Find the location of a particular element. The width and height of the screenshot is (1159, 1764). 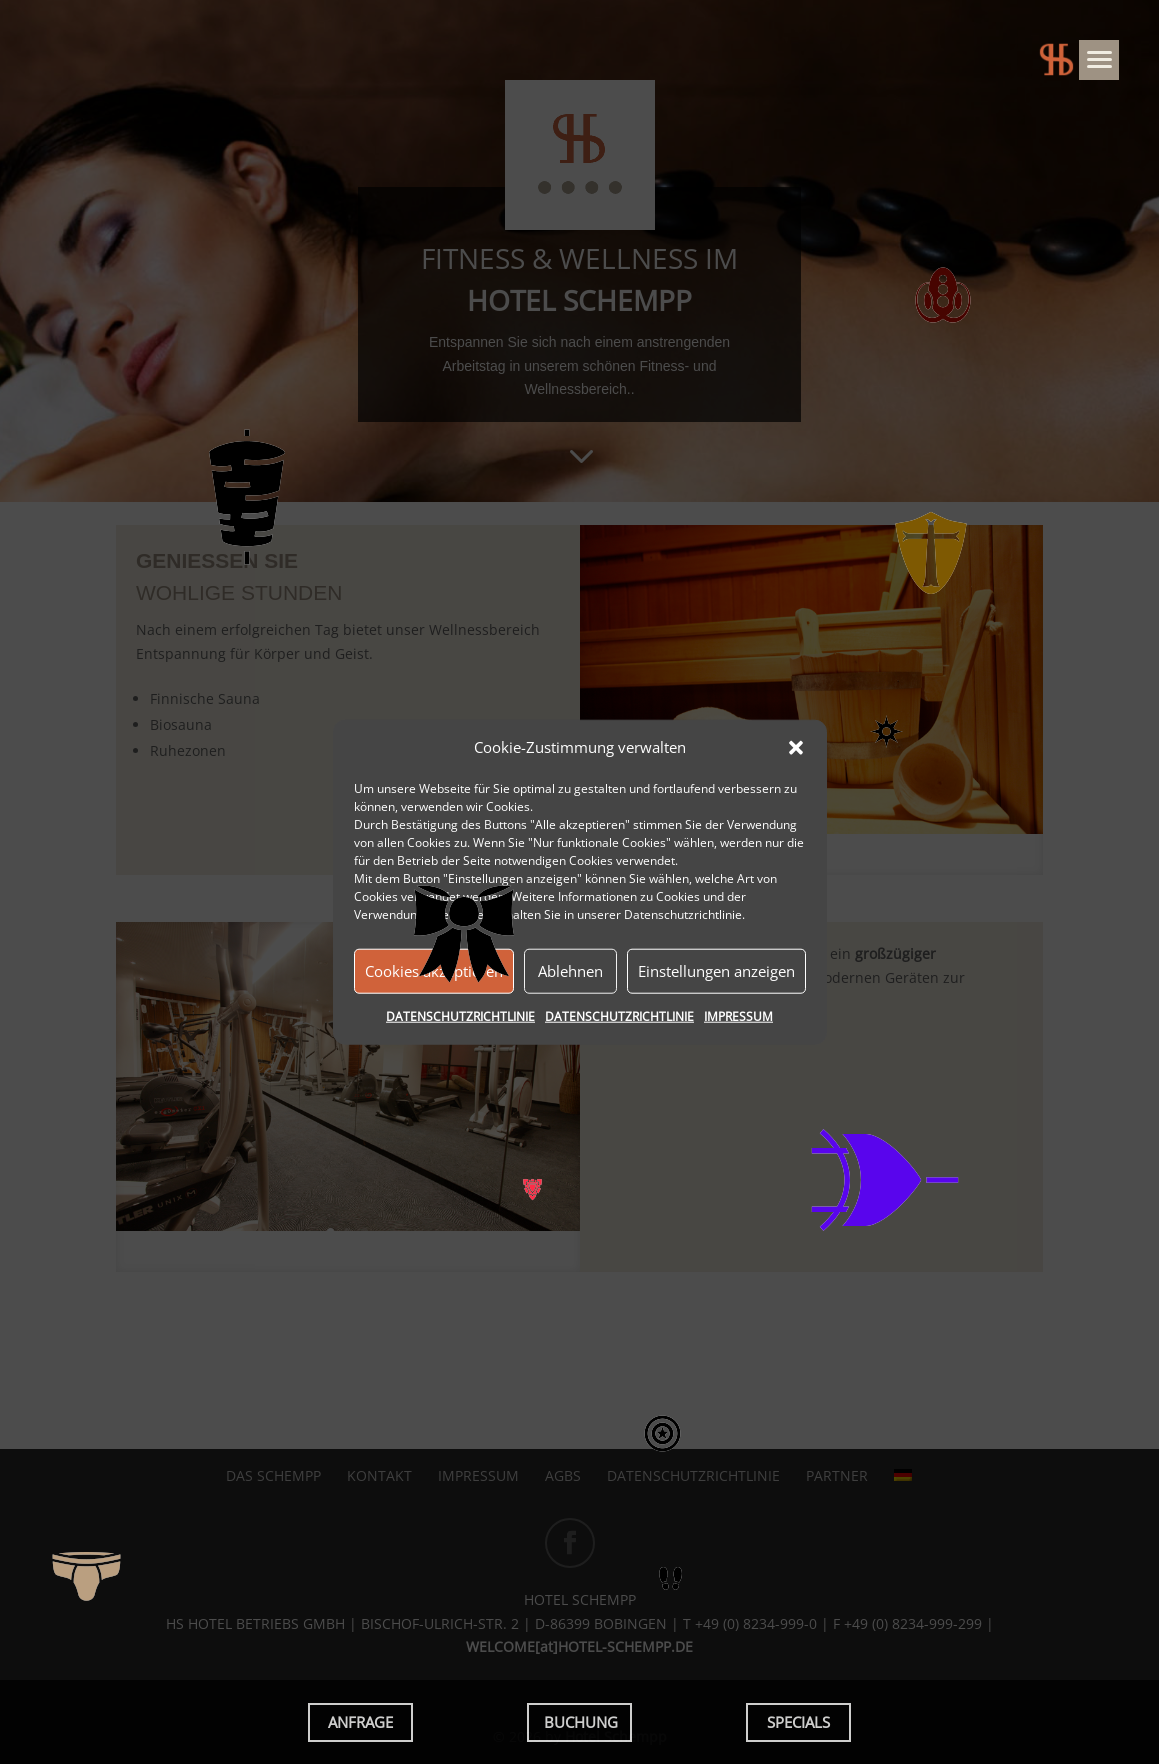

represents an XOR logic gate in a circuit diagram is located at coordinates (885, 1180).